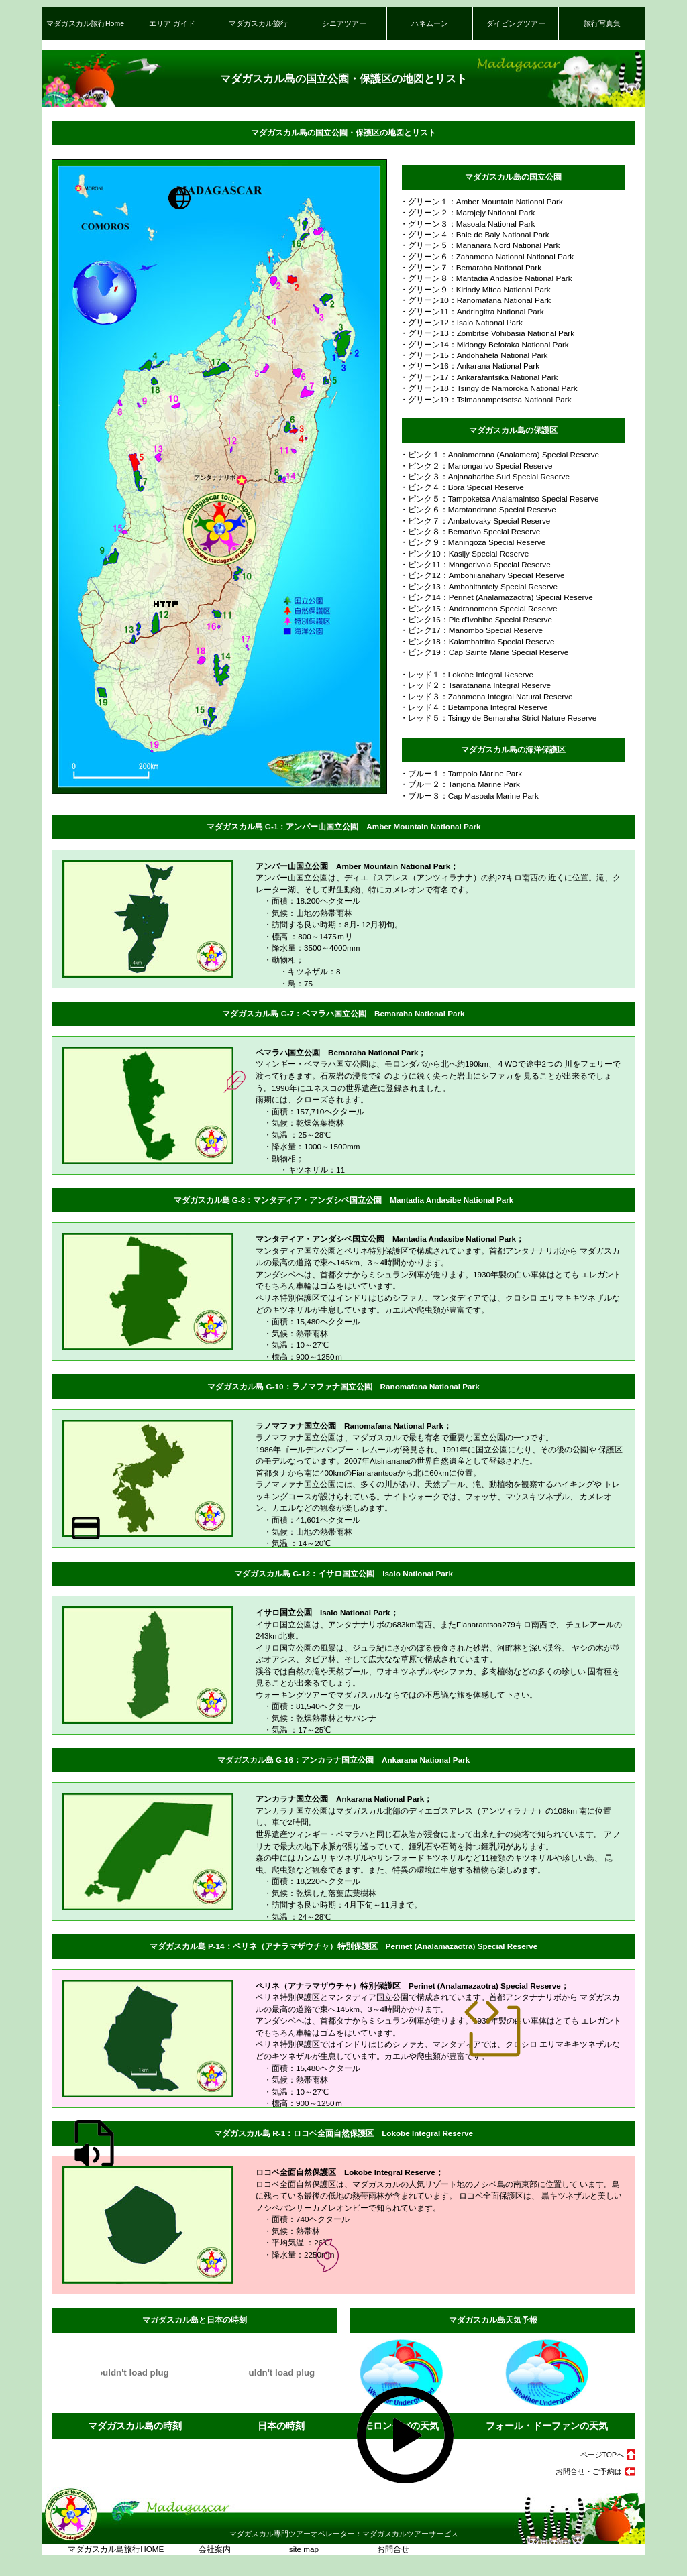 The image size is (687, 2576). I want to click on insert a code block, so click(494, 2031).